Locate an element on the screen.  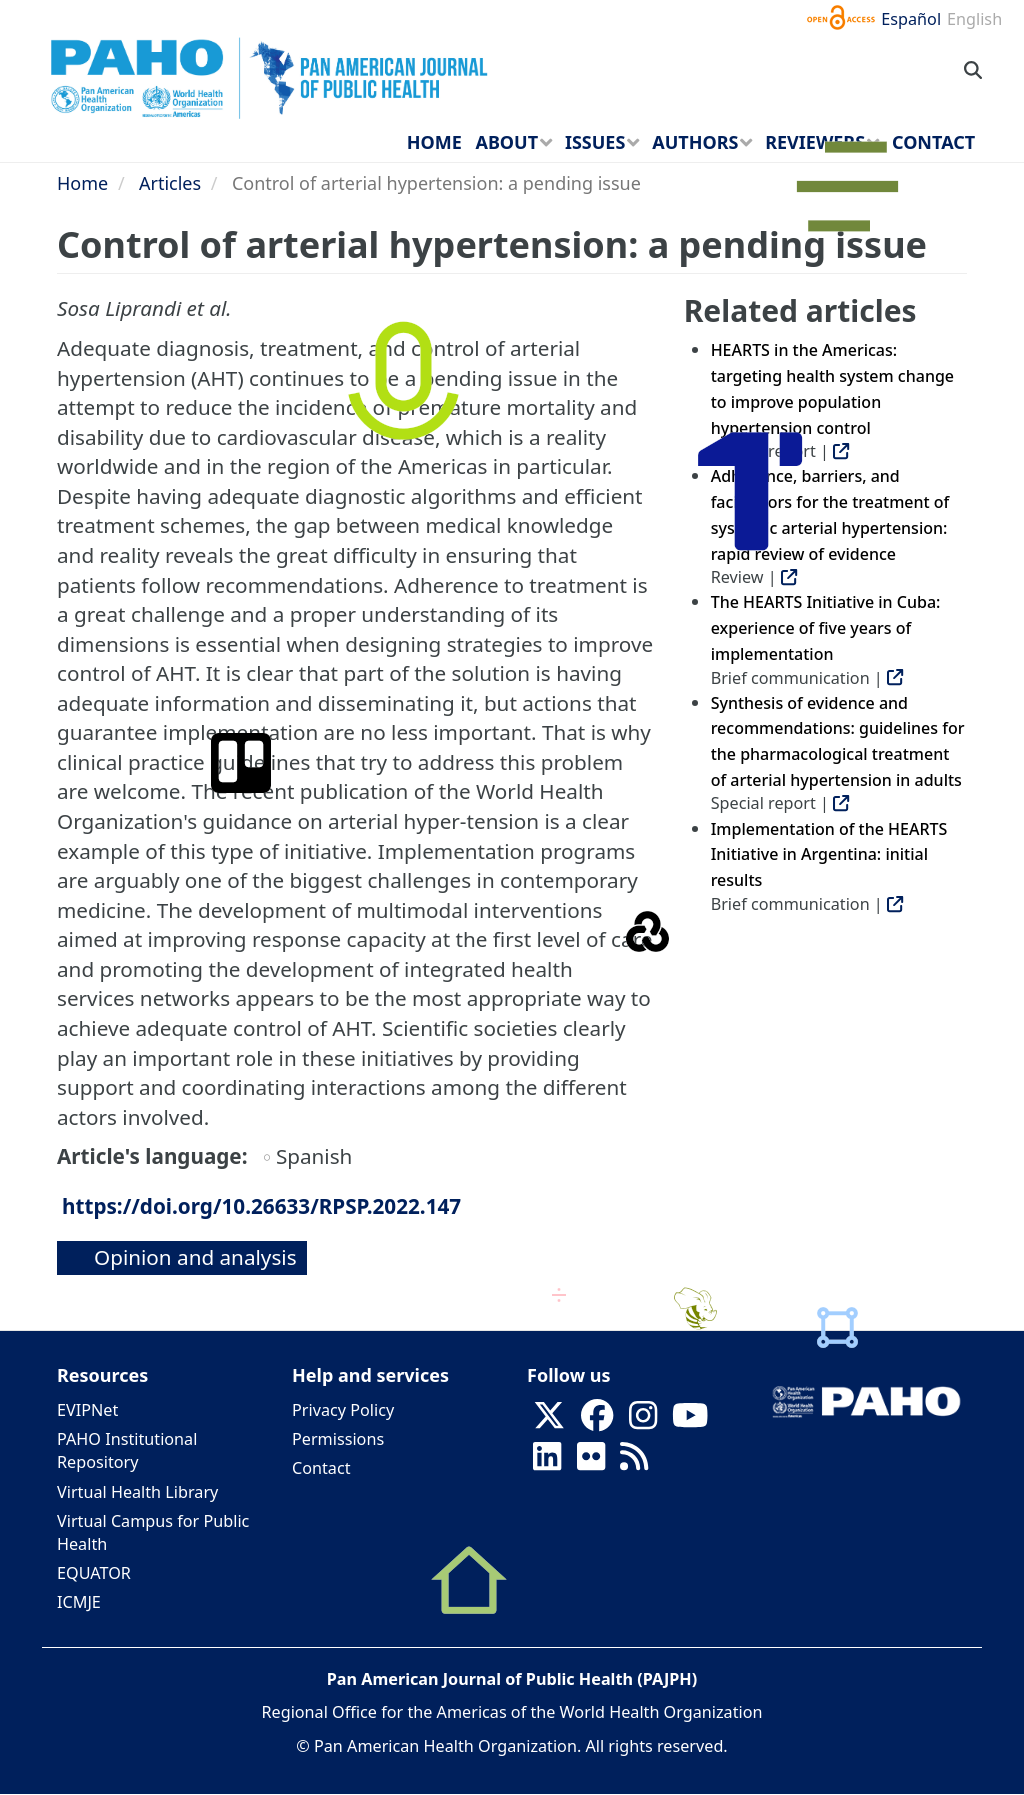
apache hive data warehouse software logo is located at coordinates (695, 1308).